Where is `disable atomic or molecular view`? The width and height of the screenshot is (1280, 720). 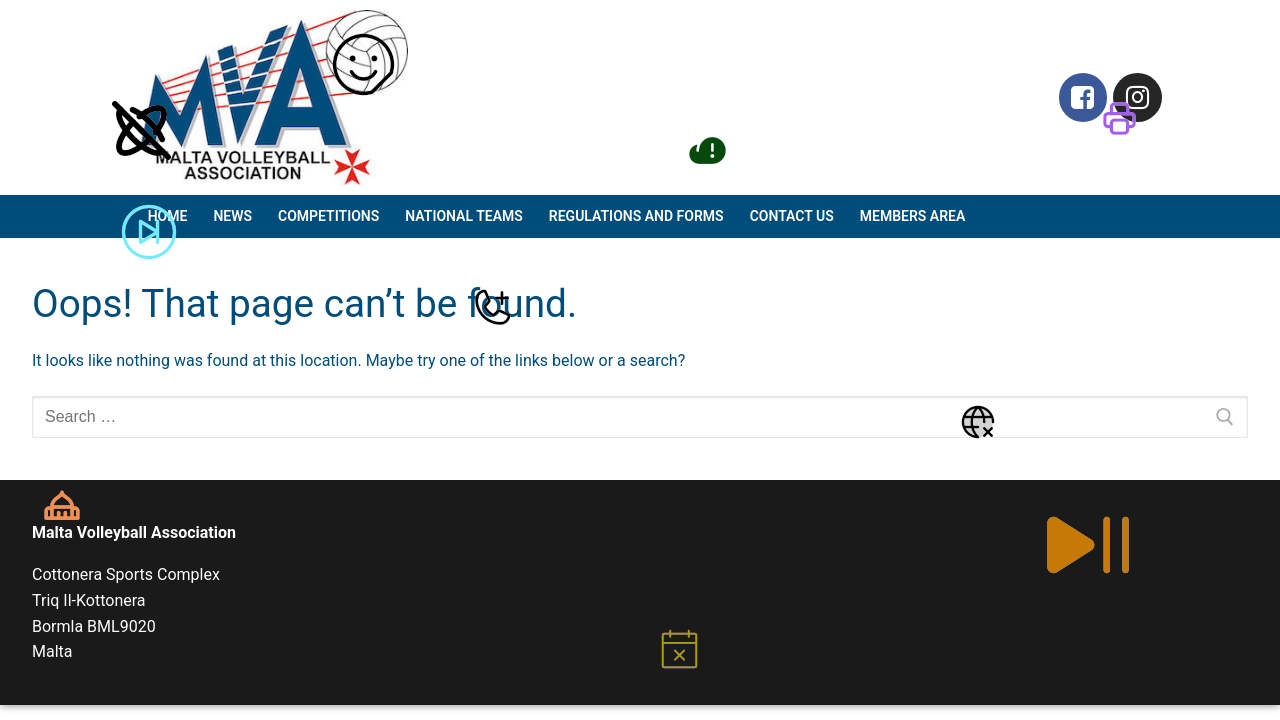 disable atomic or molecular view is located at coordinates (141, 130).